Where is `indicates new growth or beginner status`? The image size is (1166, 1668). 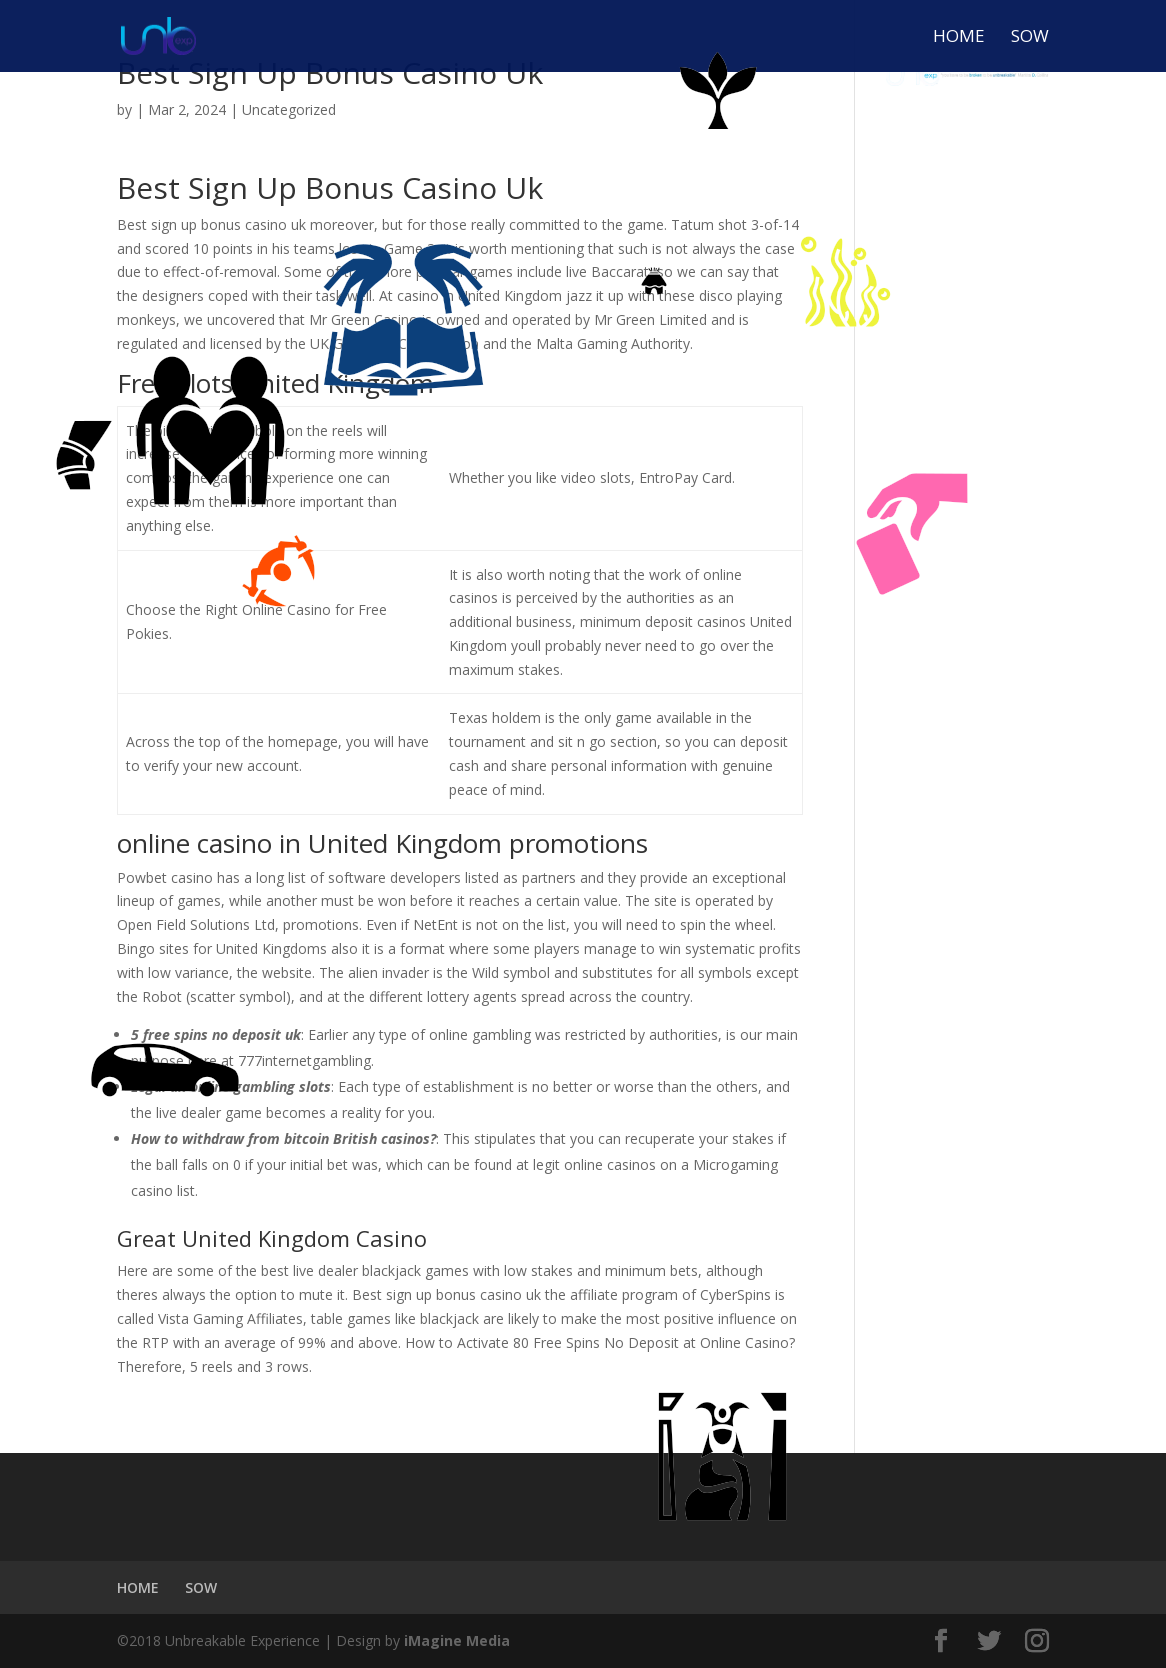 indicates new growth or beginner status is located at coordinates (717, 90).